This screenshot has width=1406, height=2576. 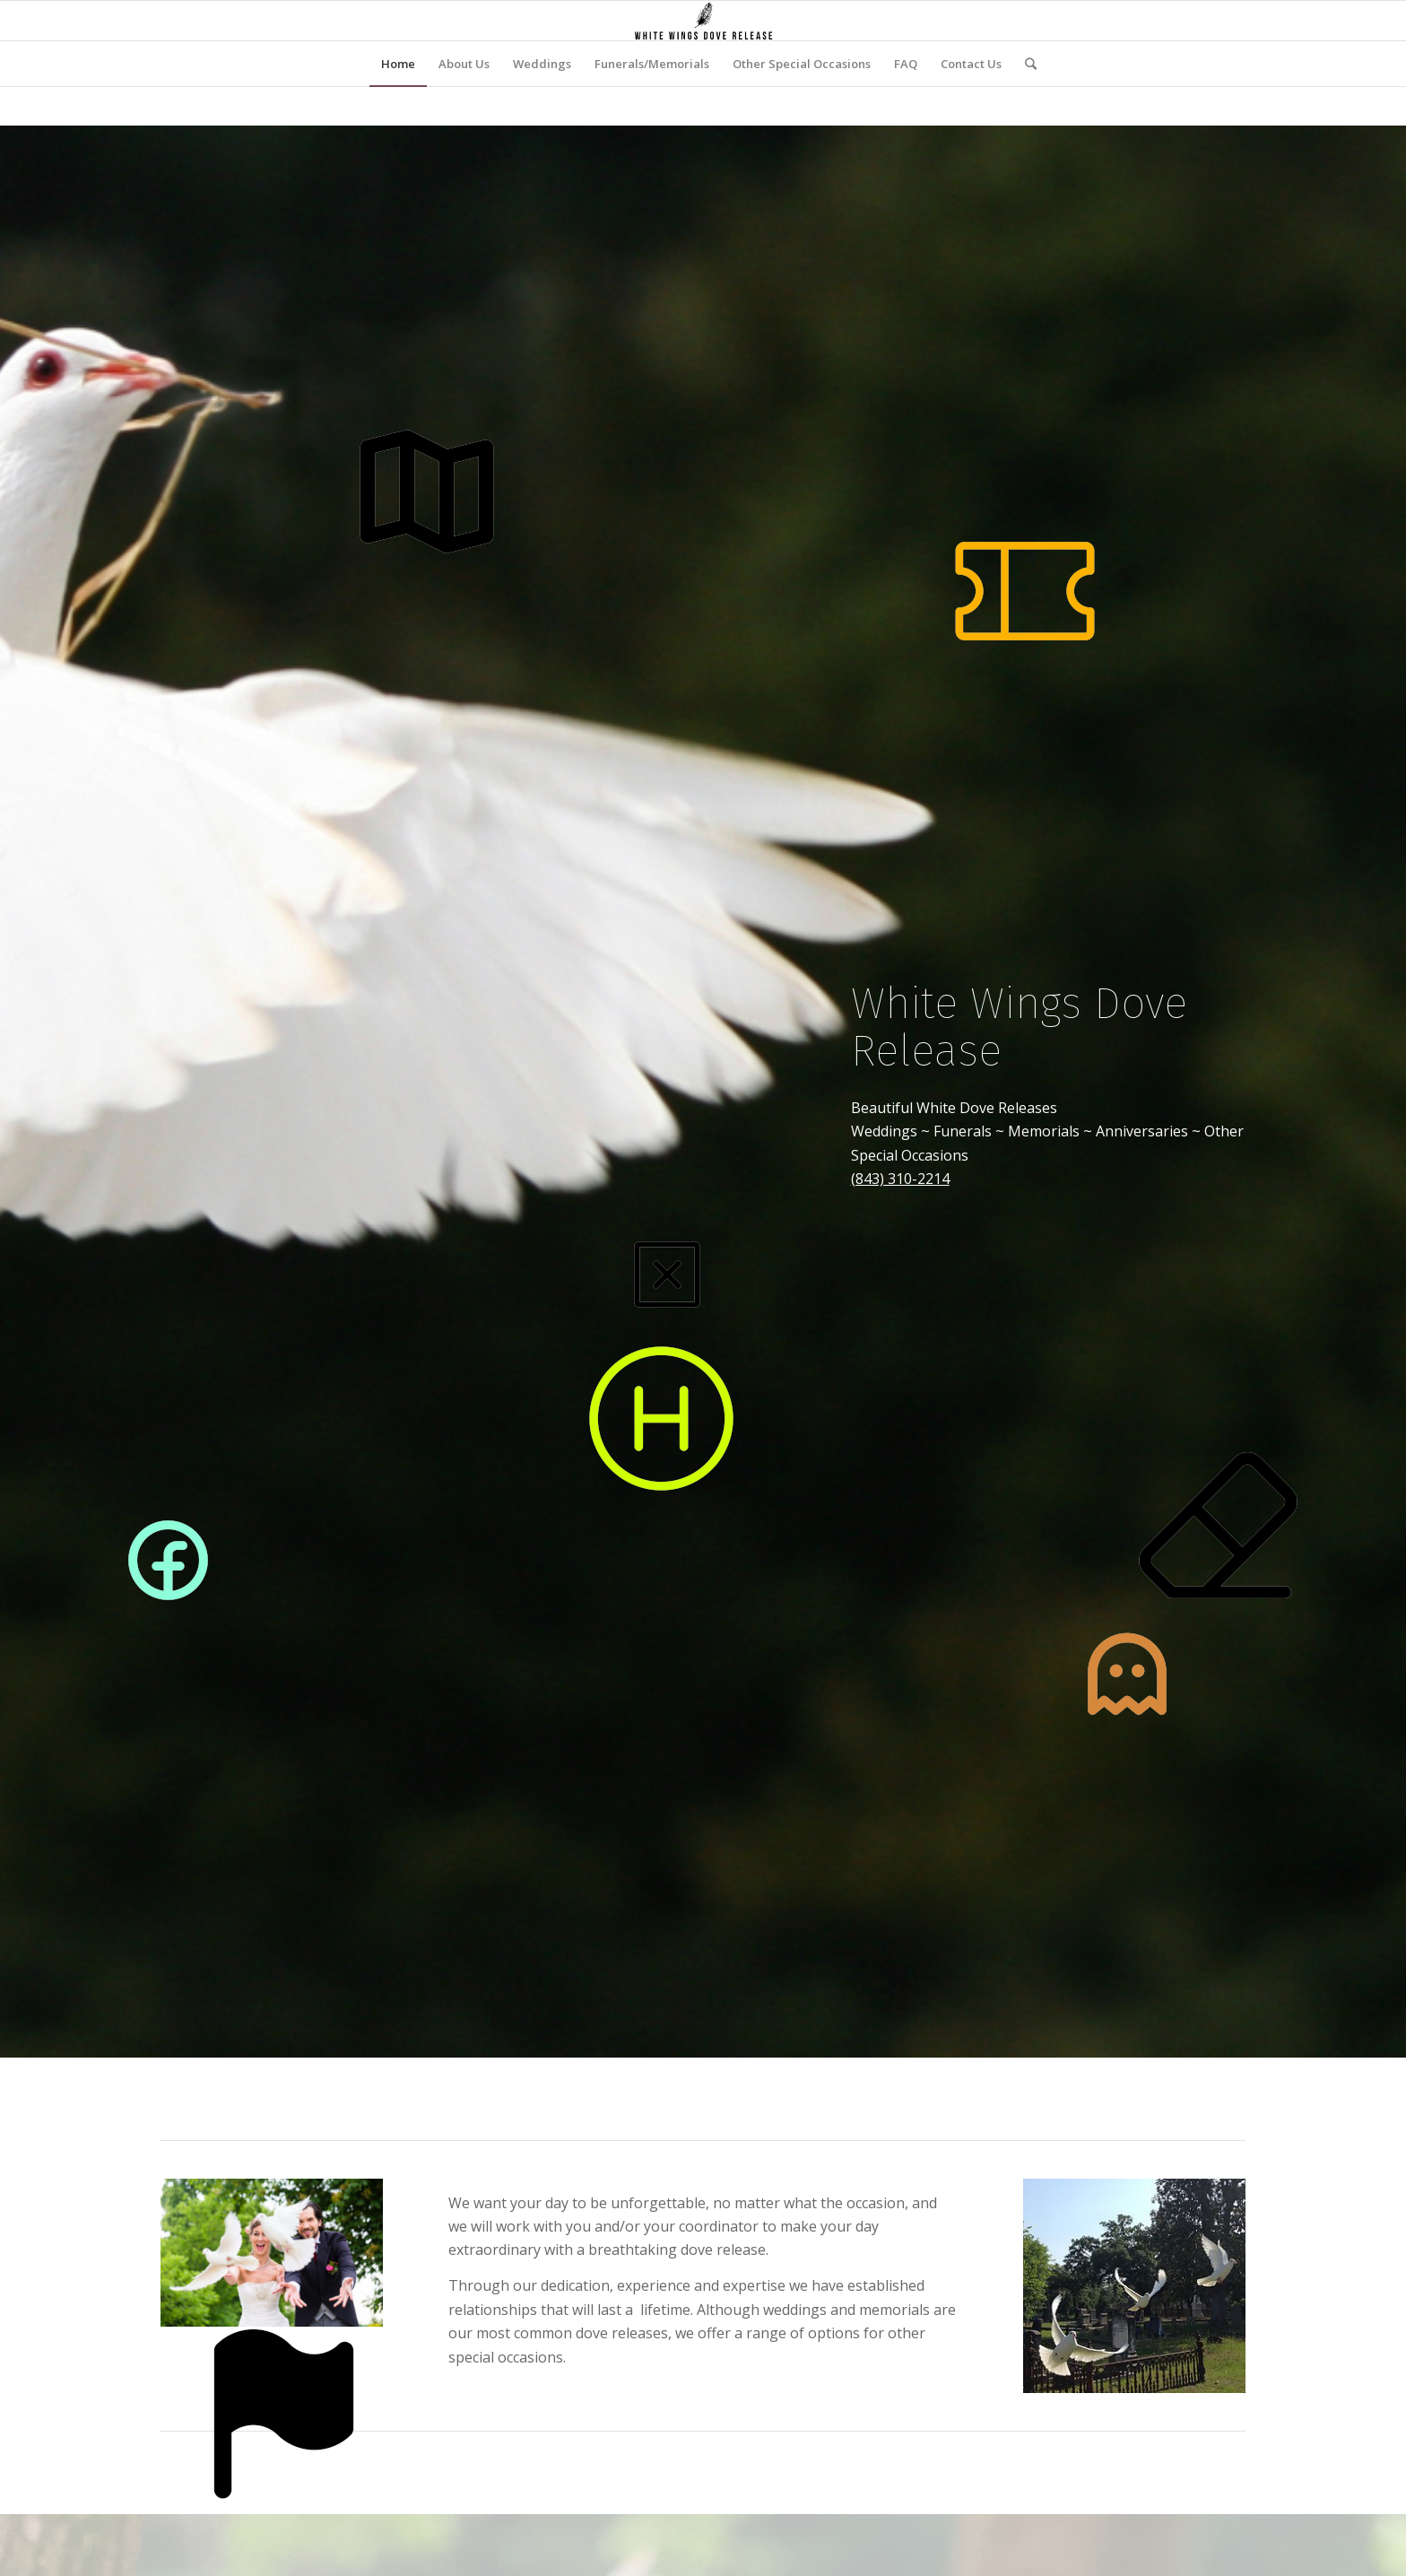 What do you see at coordinates (661, 1418) in the screenshot?
I see `indicates a hospital or helipad location` at bounding box center [661, 1418].